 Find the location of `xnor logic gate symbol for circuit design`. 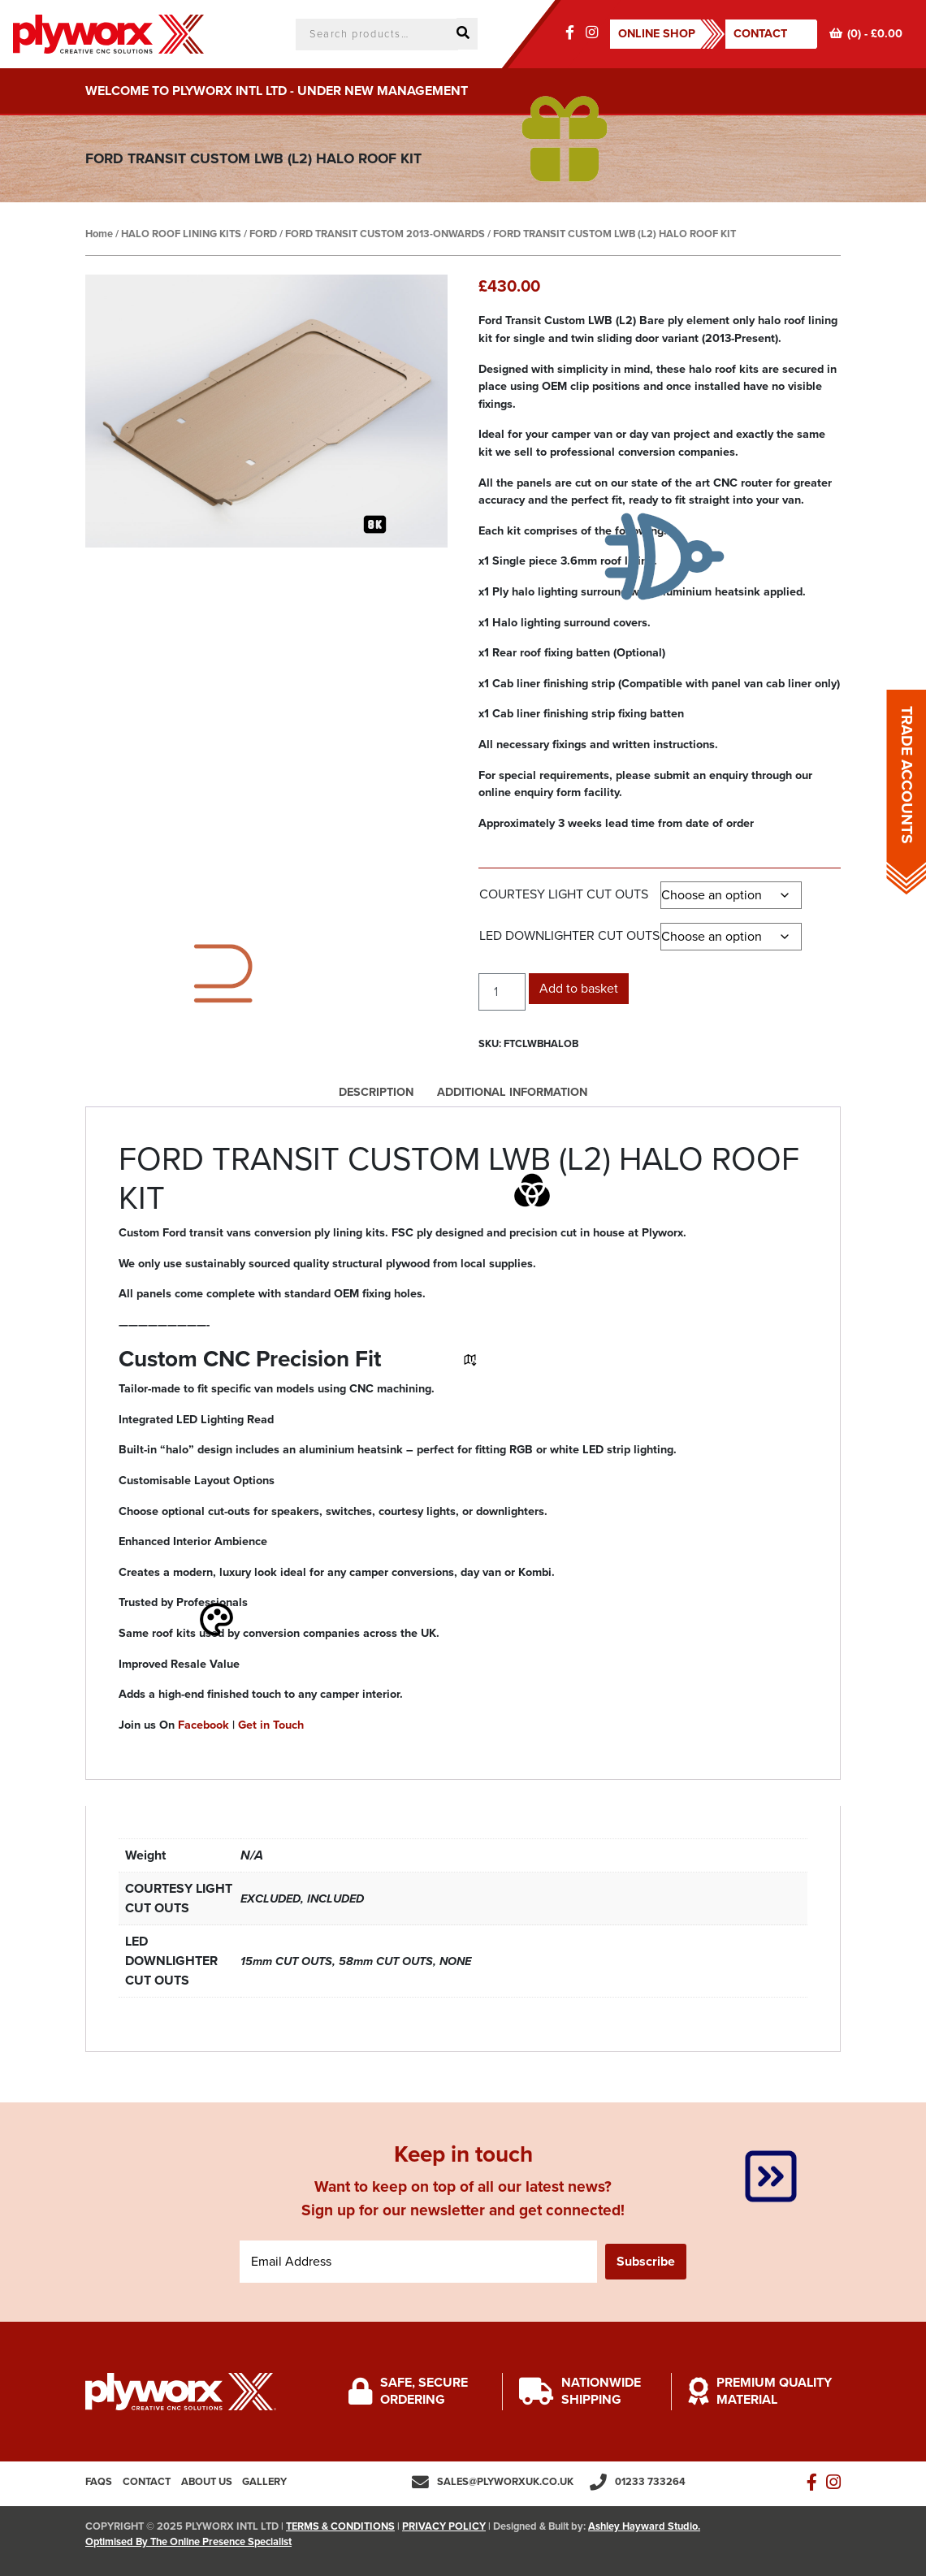

xnor logic gate symbol for circuit design is located at coordinates (664, 556).